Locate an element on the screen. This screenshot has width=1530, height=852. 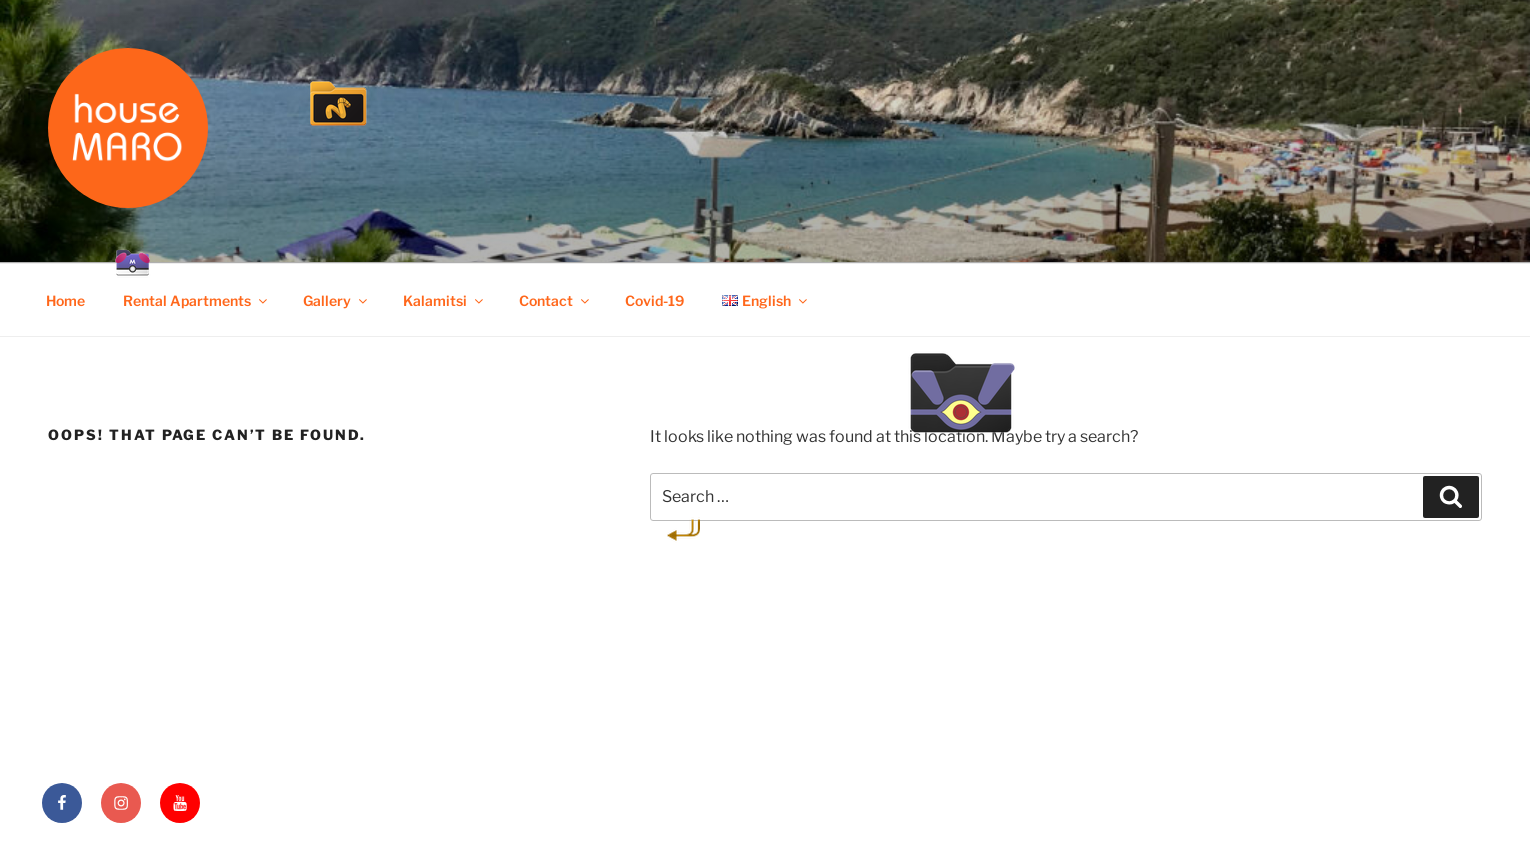
open the Modo 3D modeling application folder is located at coordinates (338, 105).